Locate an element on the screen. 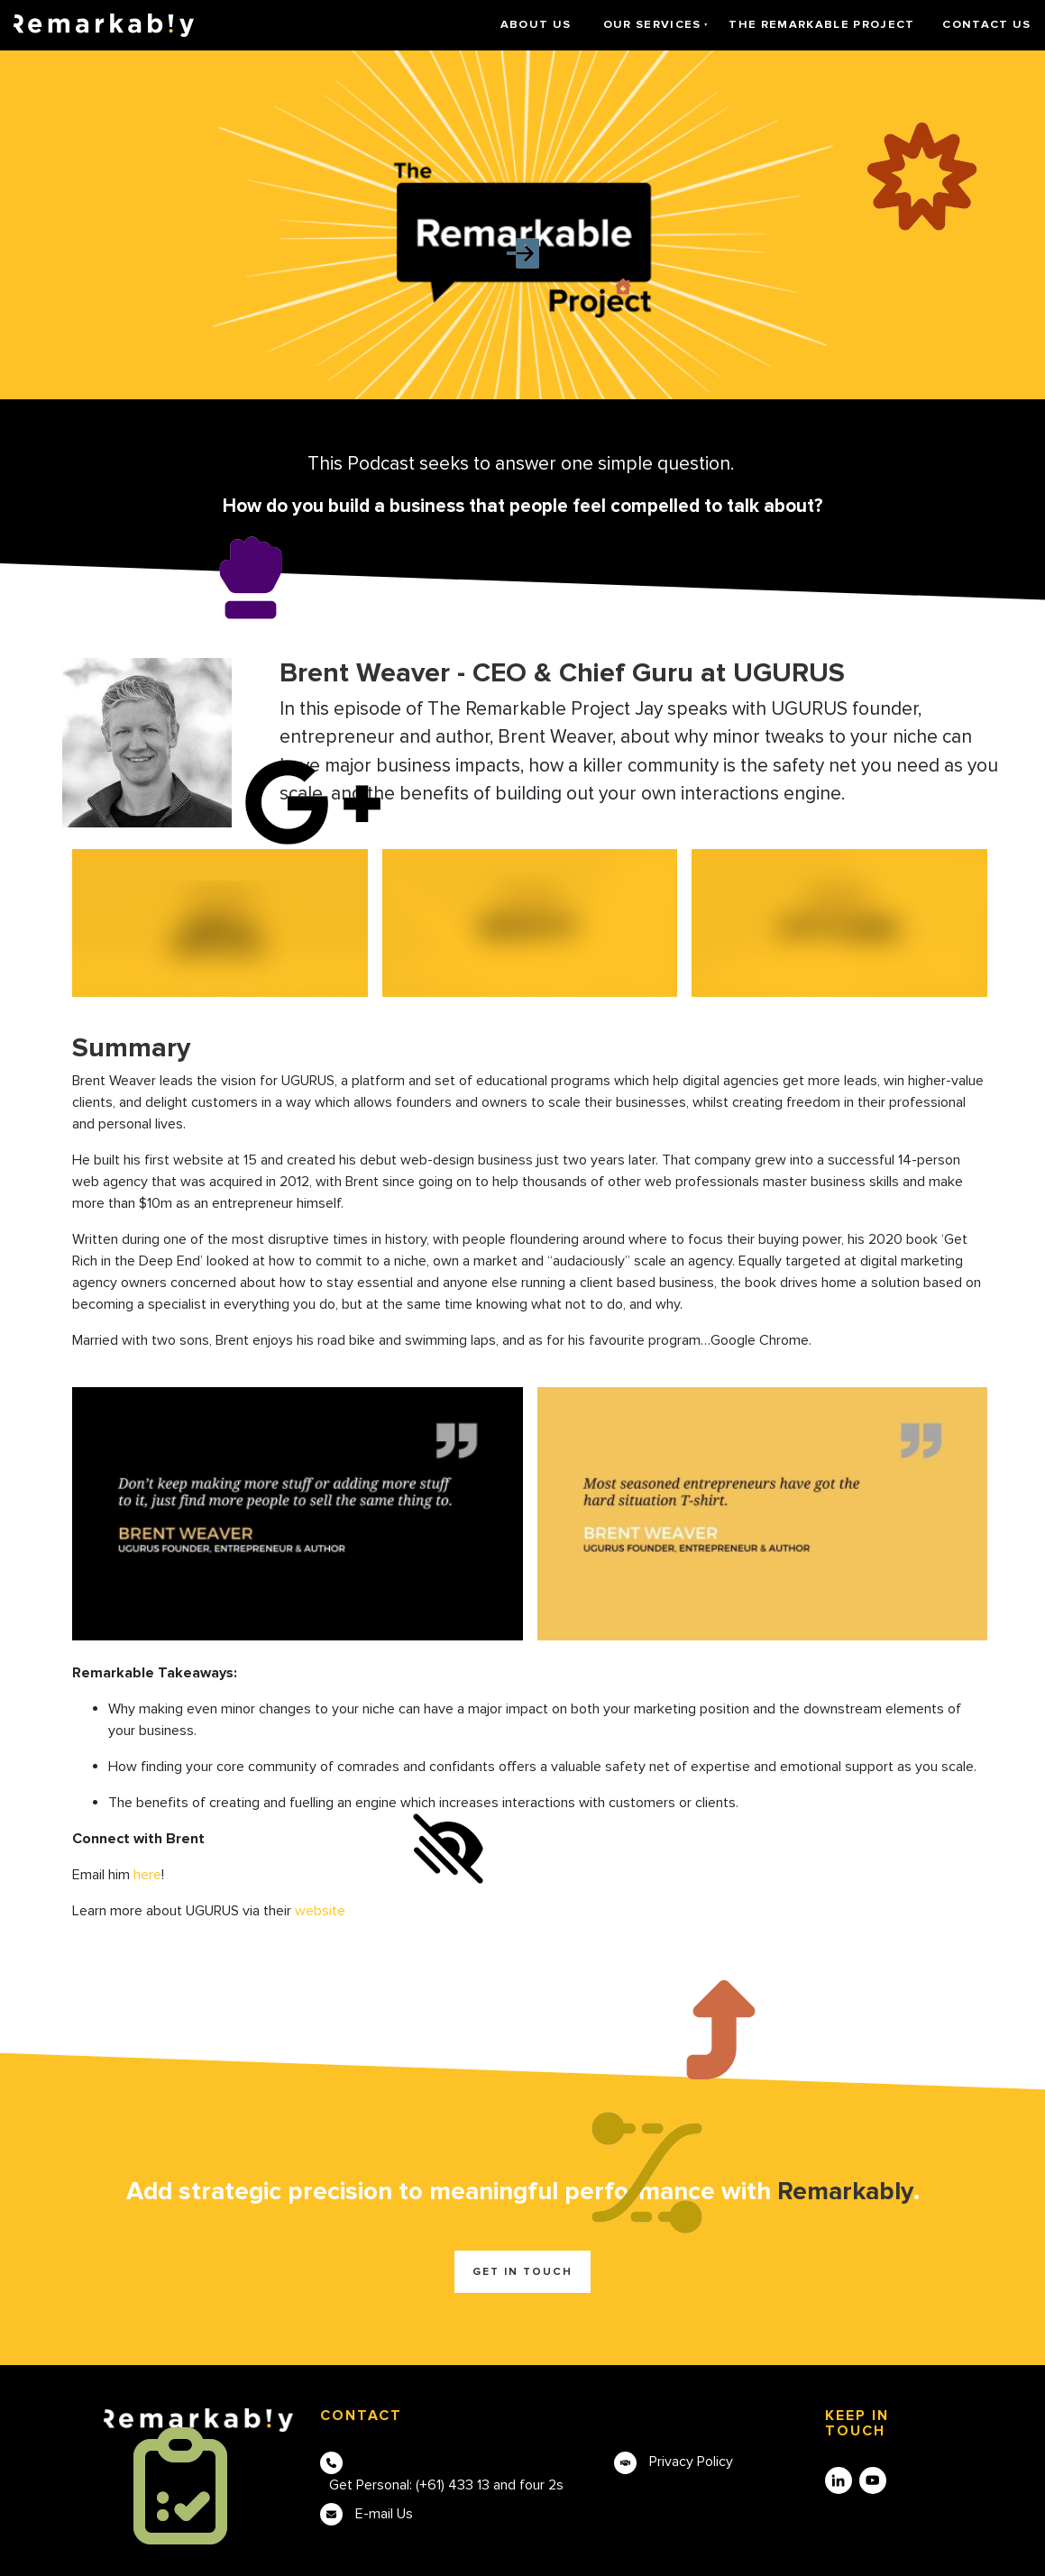 Image resolution: width=1045 pixels, height=2576 pixels. access medical or healthcare services is located at coordinates (623, 287).